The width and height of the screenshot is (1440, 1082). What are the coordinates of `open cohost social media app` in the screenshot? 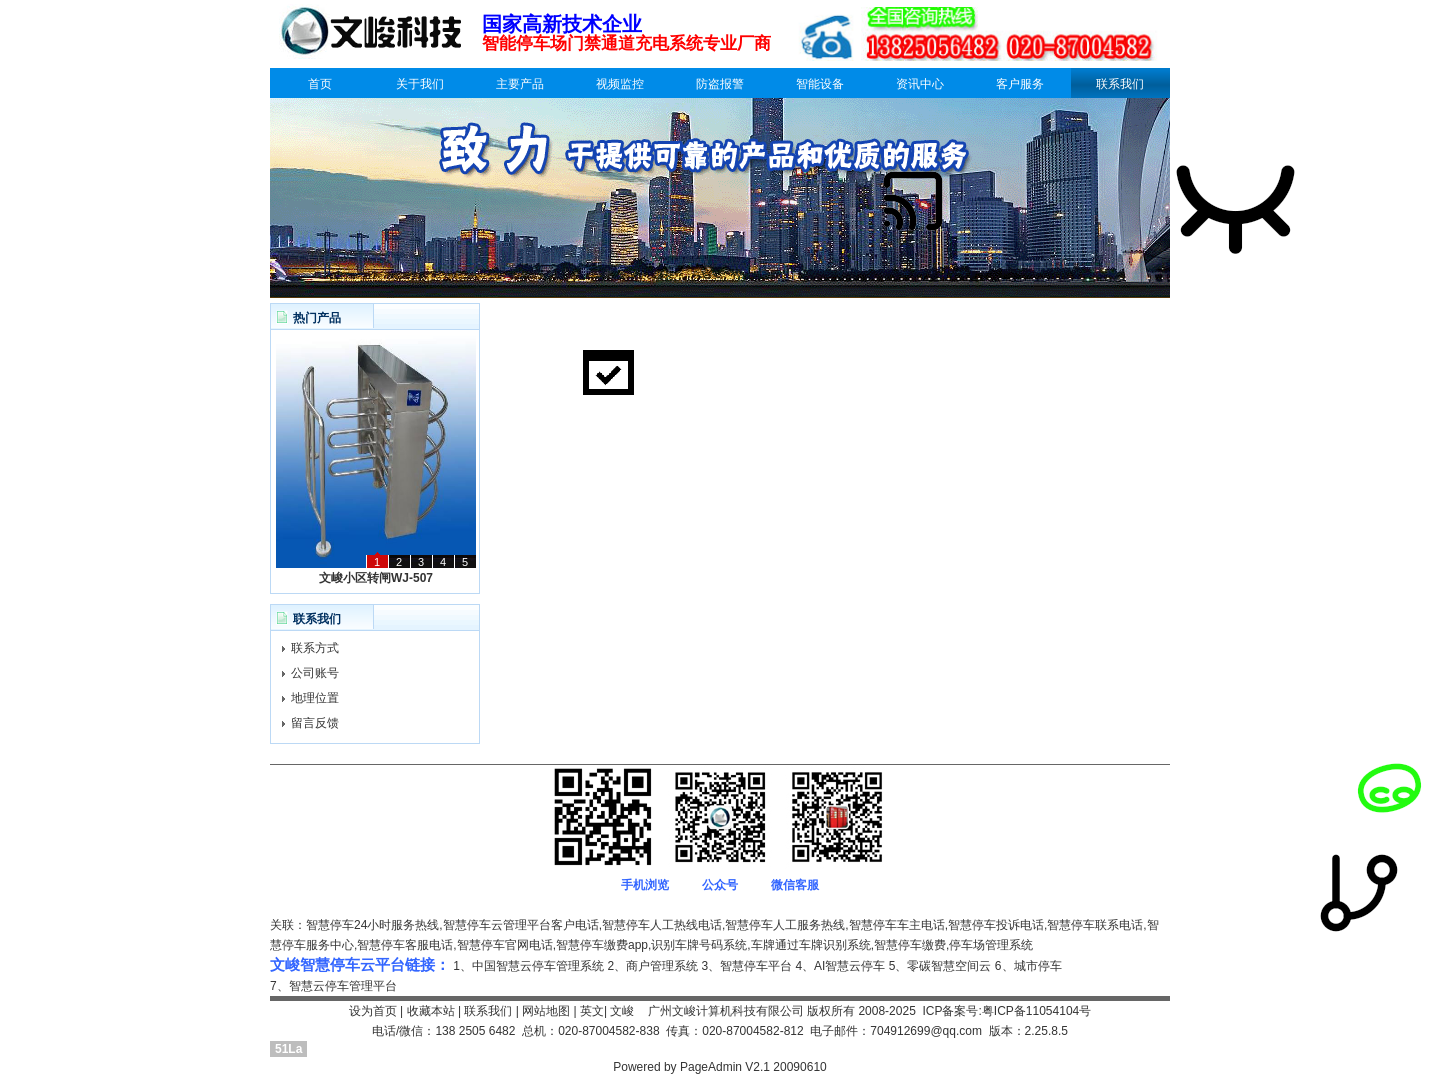 It's located at (1389, 789).